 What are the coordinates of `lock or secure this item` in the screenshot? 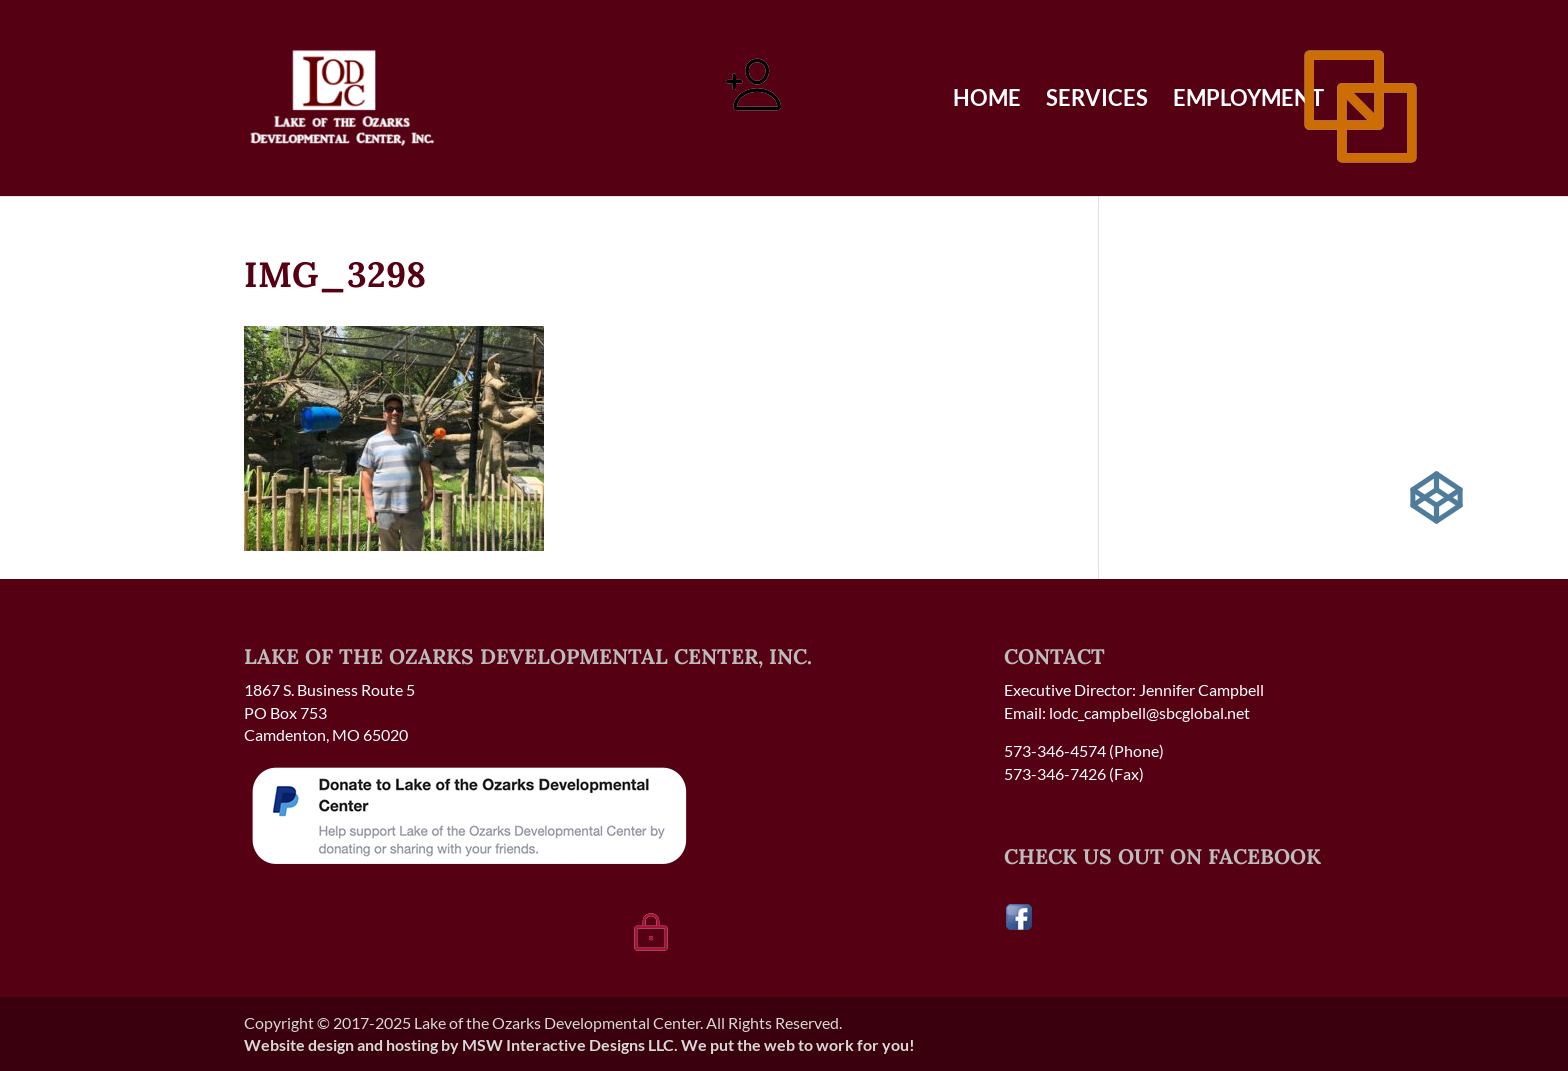 It's located at (651, 934).